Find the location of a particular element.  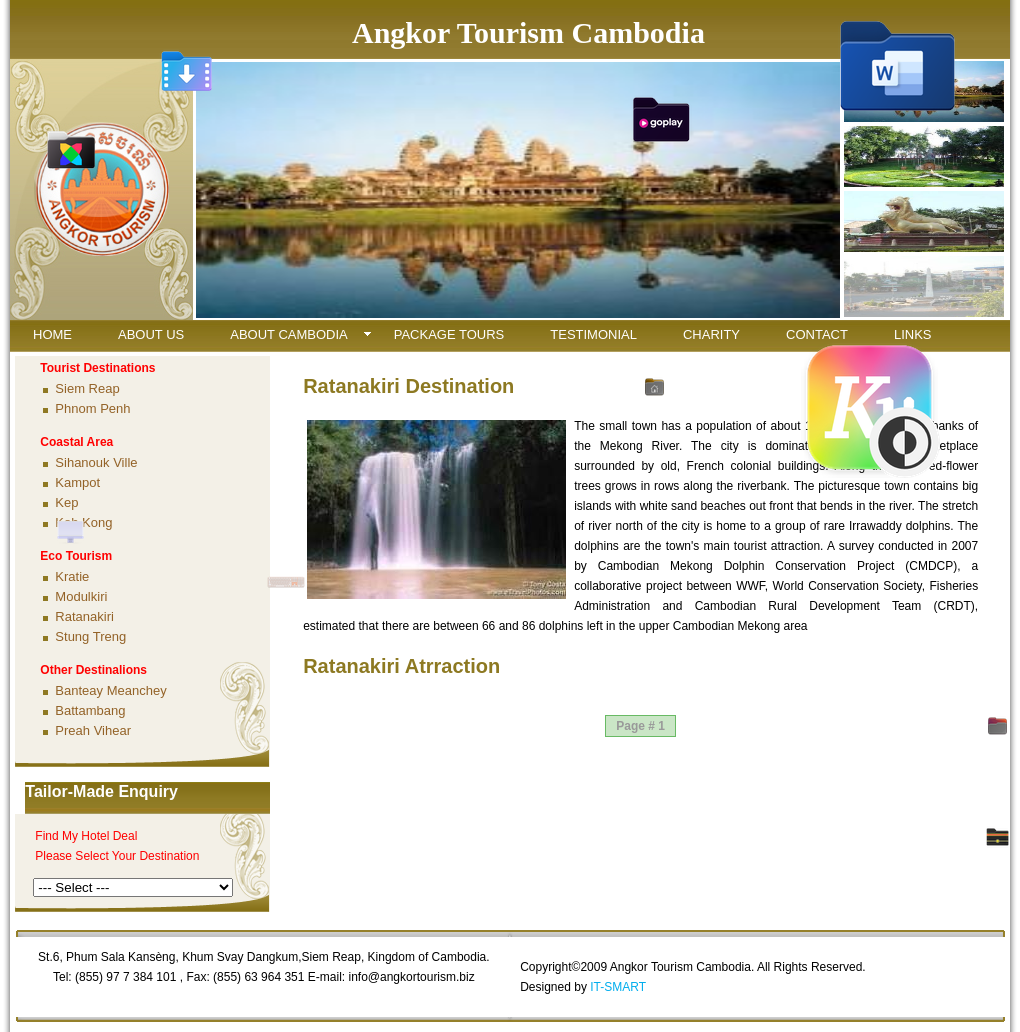

folder containing haxe flixel game engine projects is located at coordinates (71, 151).